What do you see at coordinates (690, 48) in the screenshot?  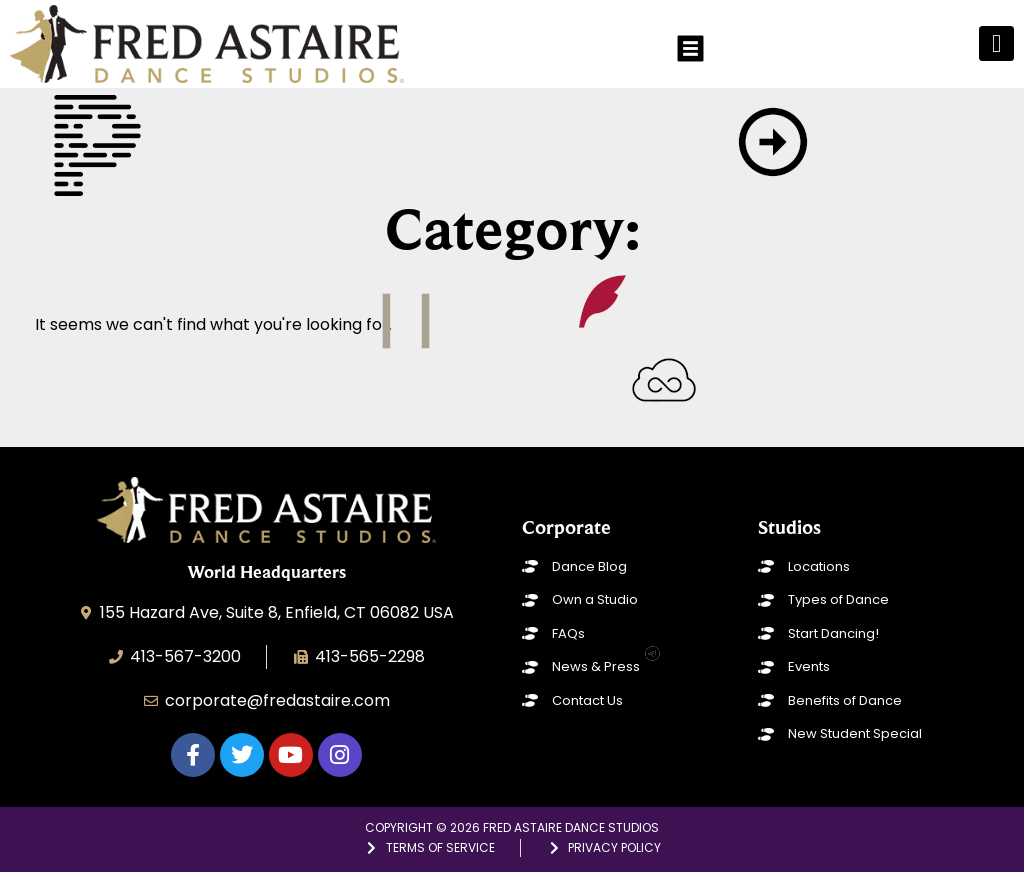 I see `switch to horizontal layout view` at bounding box center [690, 48].